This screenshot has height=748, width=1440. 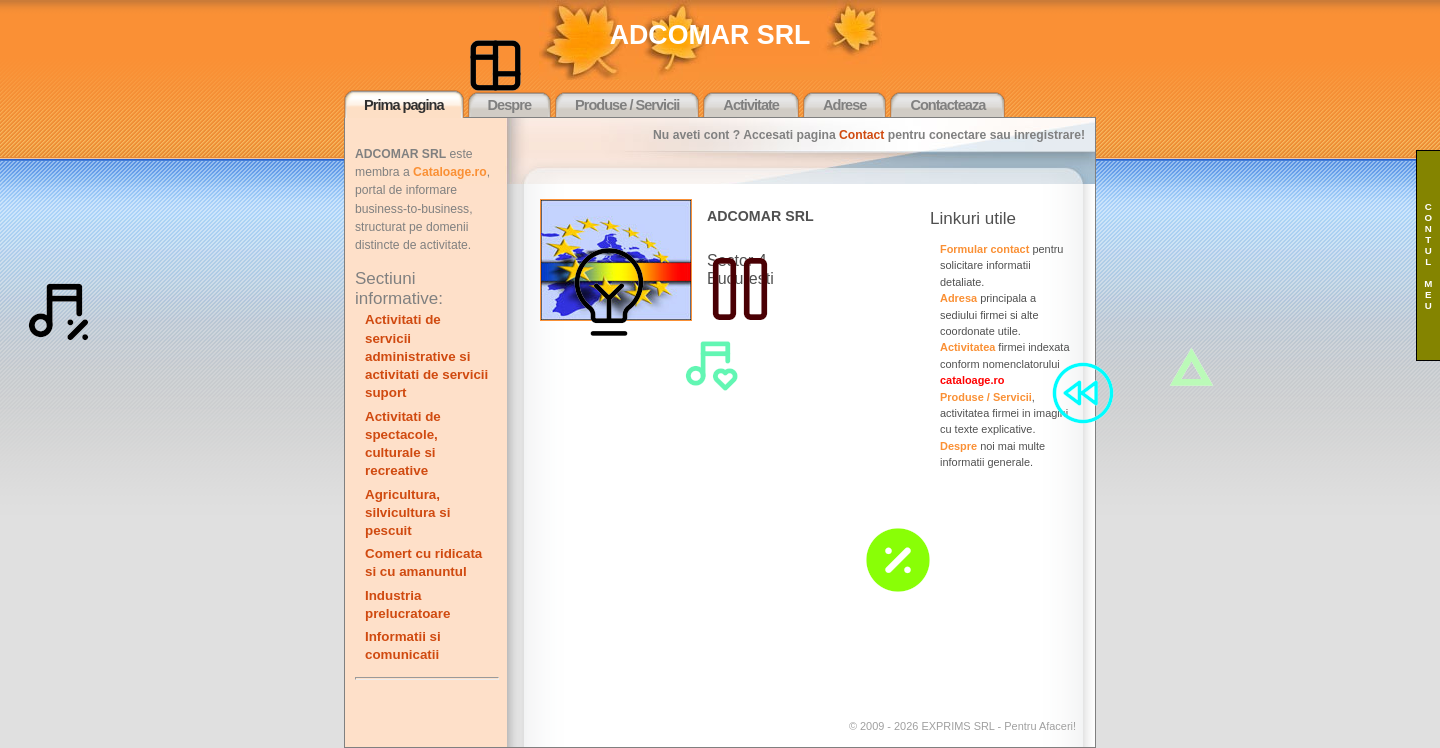 I want to click on toggle idea or suggestion feature, so click(x=609, y=292).